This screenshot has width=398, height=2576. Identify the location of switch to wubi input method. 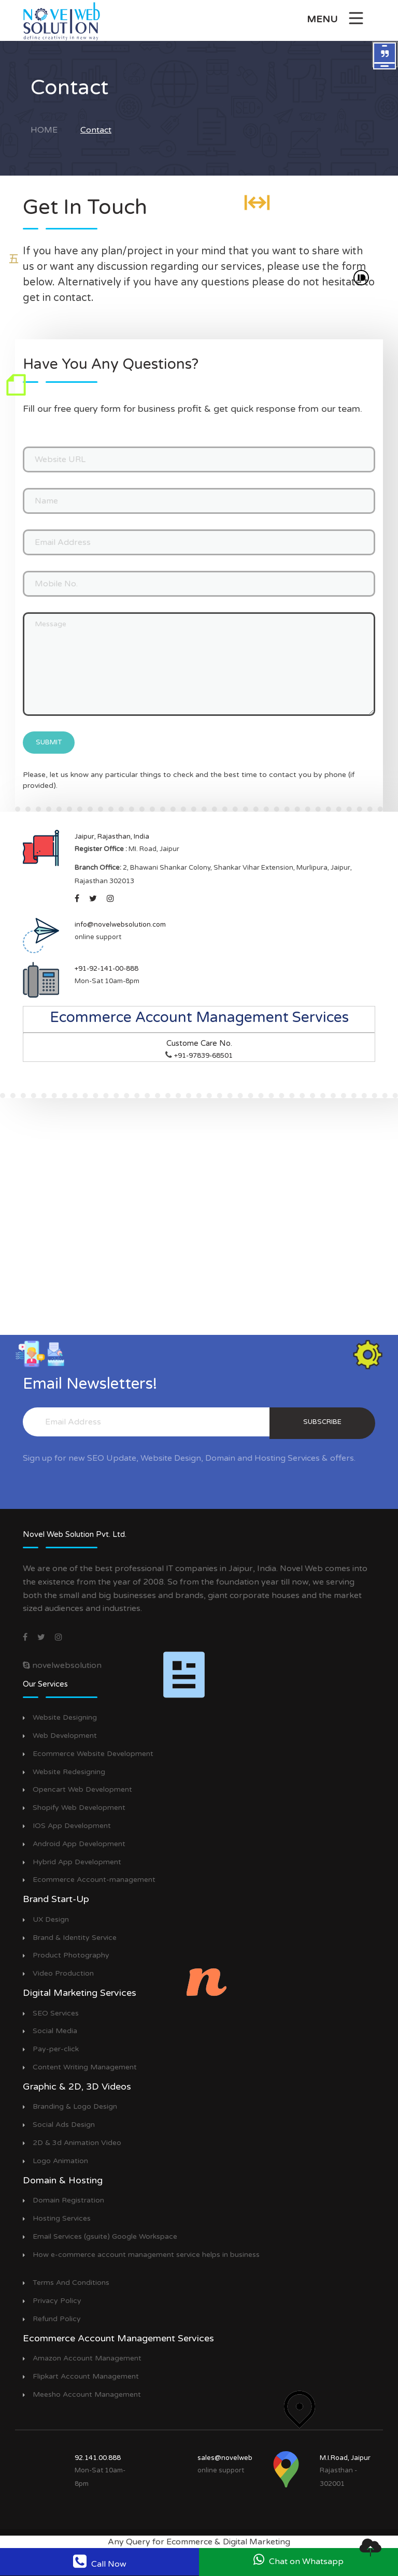
(13, 258).